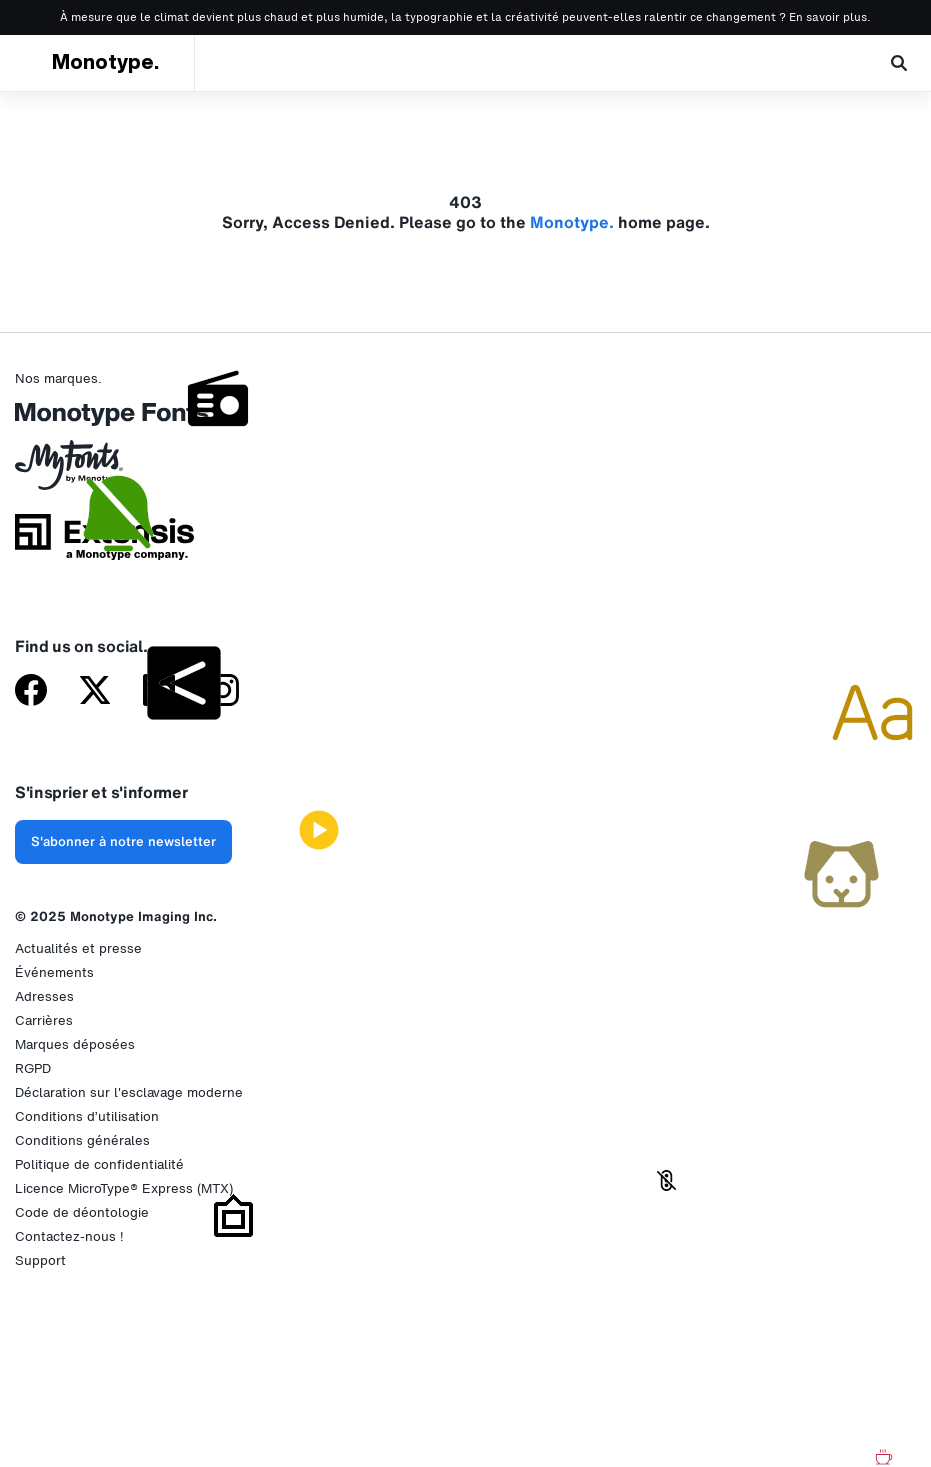 This screenshot has width=931, height=1467. Describe the element at coordinates (233, 1217) in the screenshot. I see `view framed photos or artwork` at that location.